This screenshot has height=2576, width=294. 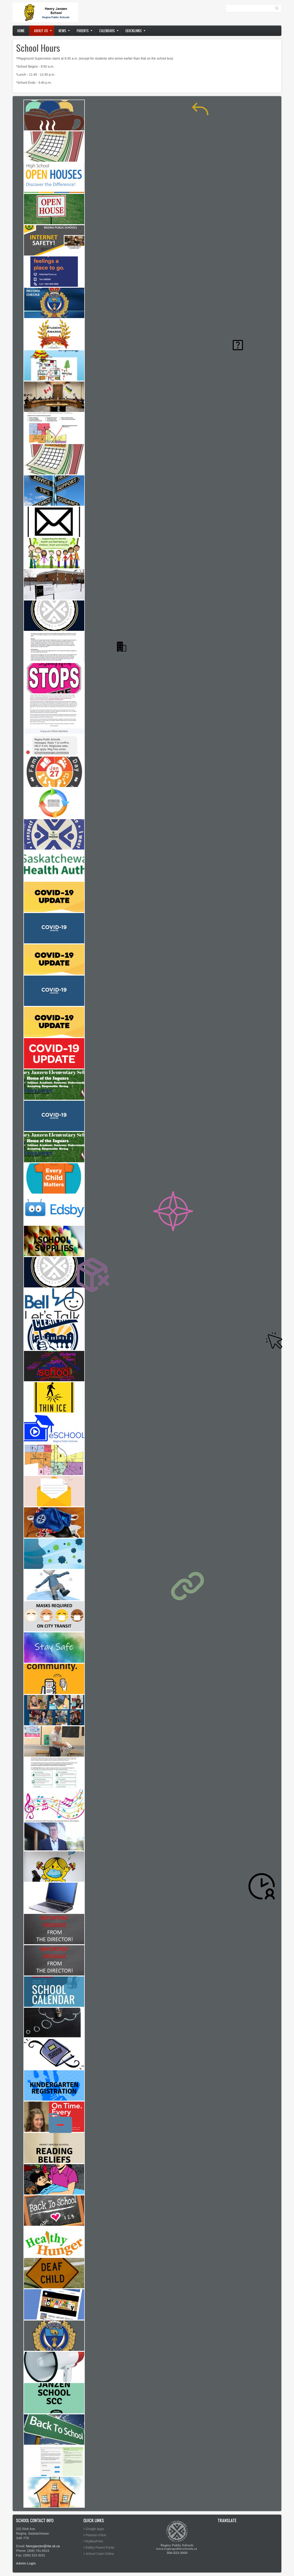 What do you see at coordinates (200, 109) in the screenshot?
I see `reply to a message` at bounding box center [200, 109].